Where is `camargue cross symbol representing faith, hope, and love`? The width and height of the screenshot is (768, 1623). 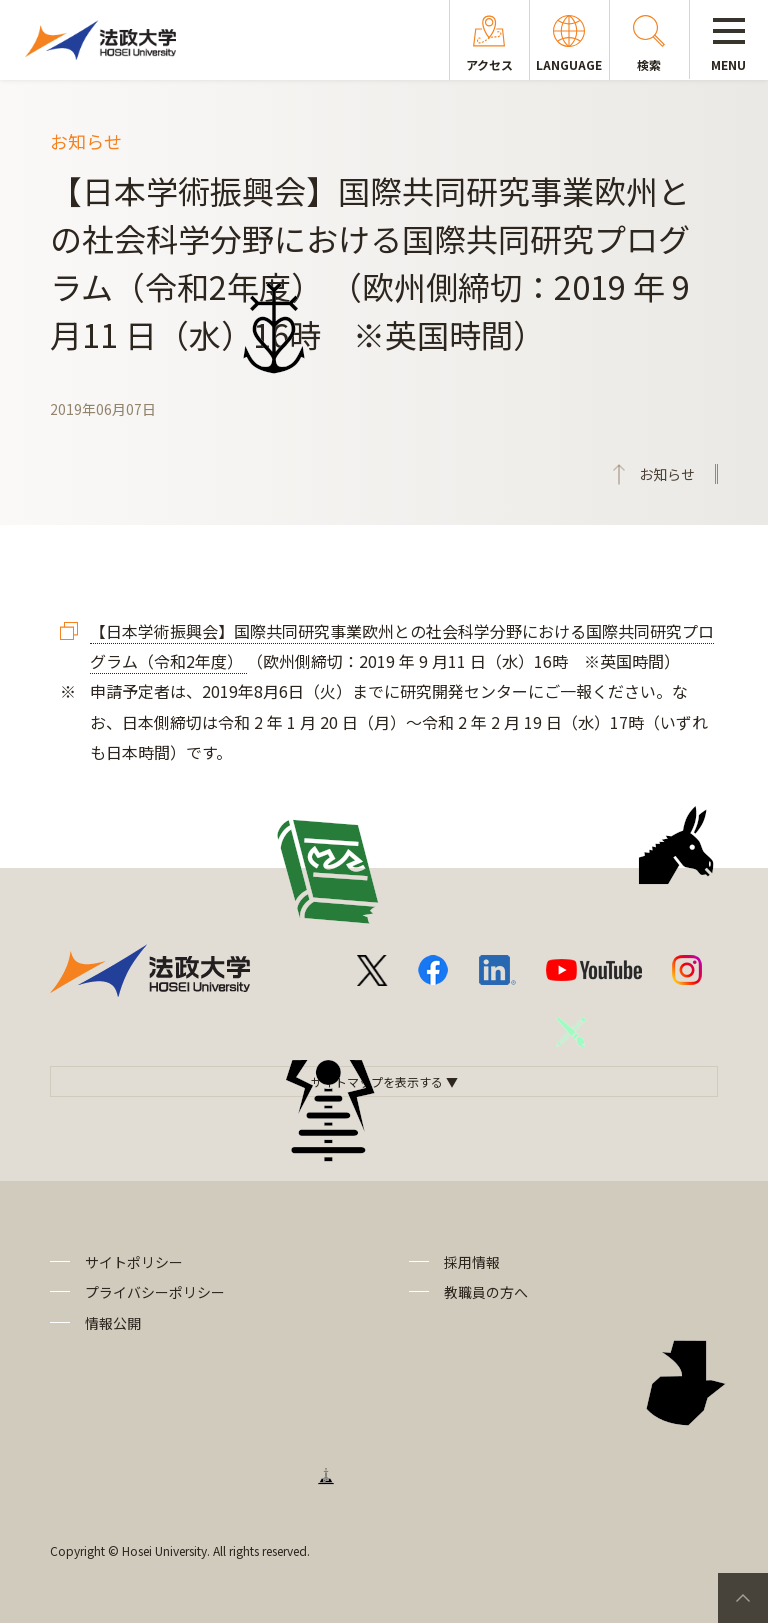
camargue cross symbol representing faith, hope, and love is located at coordinates (274, 328).